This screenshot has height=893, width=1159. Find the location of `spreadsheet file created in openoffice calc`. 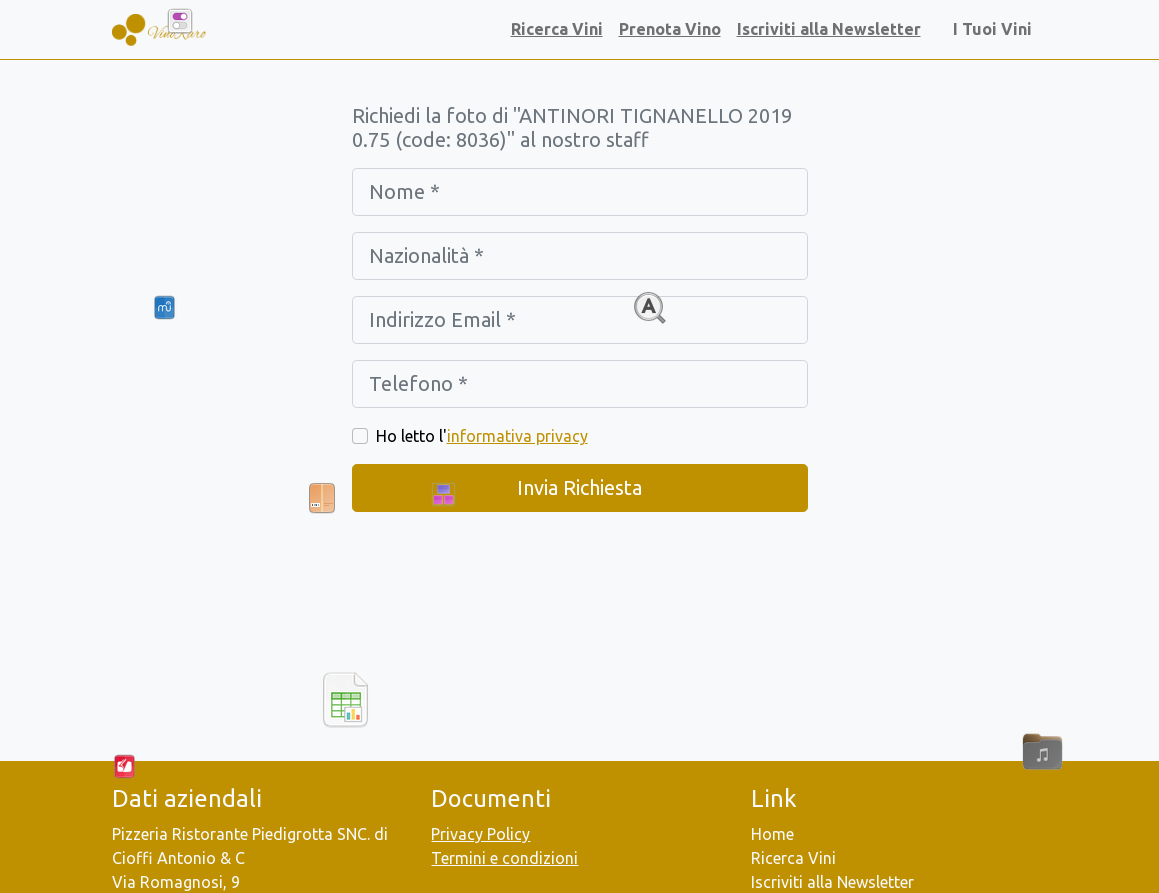

spreadsheet file created in openoffice calc is located at coordinates (345, 699).